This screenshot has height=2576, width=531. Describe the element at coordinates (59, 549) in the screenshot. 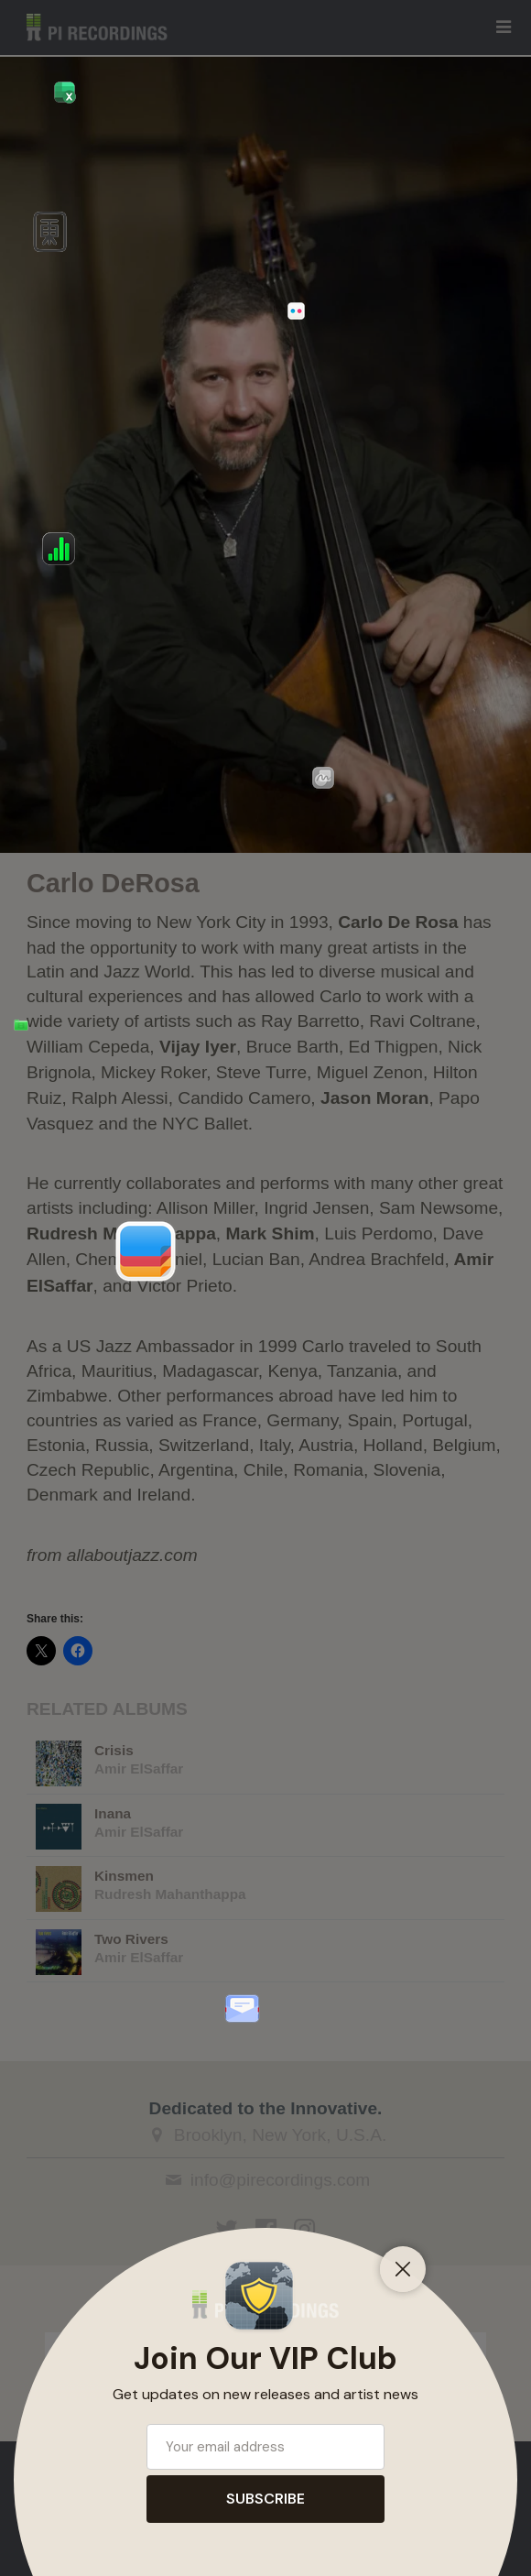

I see `open apple numbers spreadsheet app` at that location.